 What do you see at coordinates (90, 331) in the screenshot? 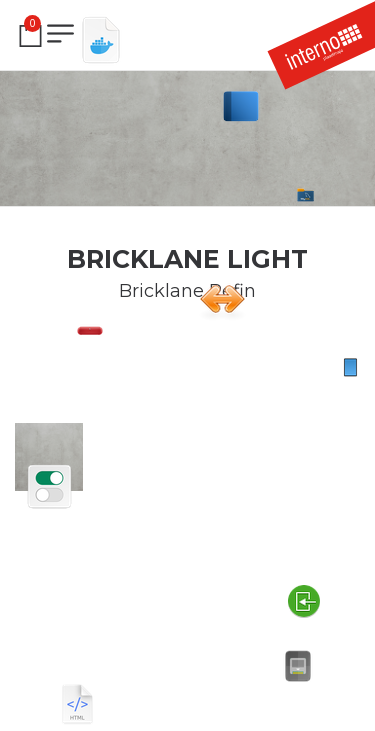
I see `beats pill bluetooth speaker connected` at bounding box center [90, 331].